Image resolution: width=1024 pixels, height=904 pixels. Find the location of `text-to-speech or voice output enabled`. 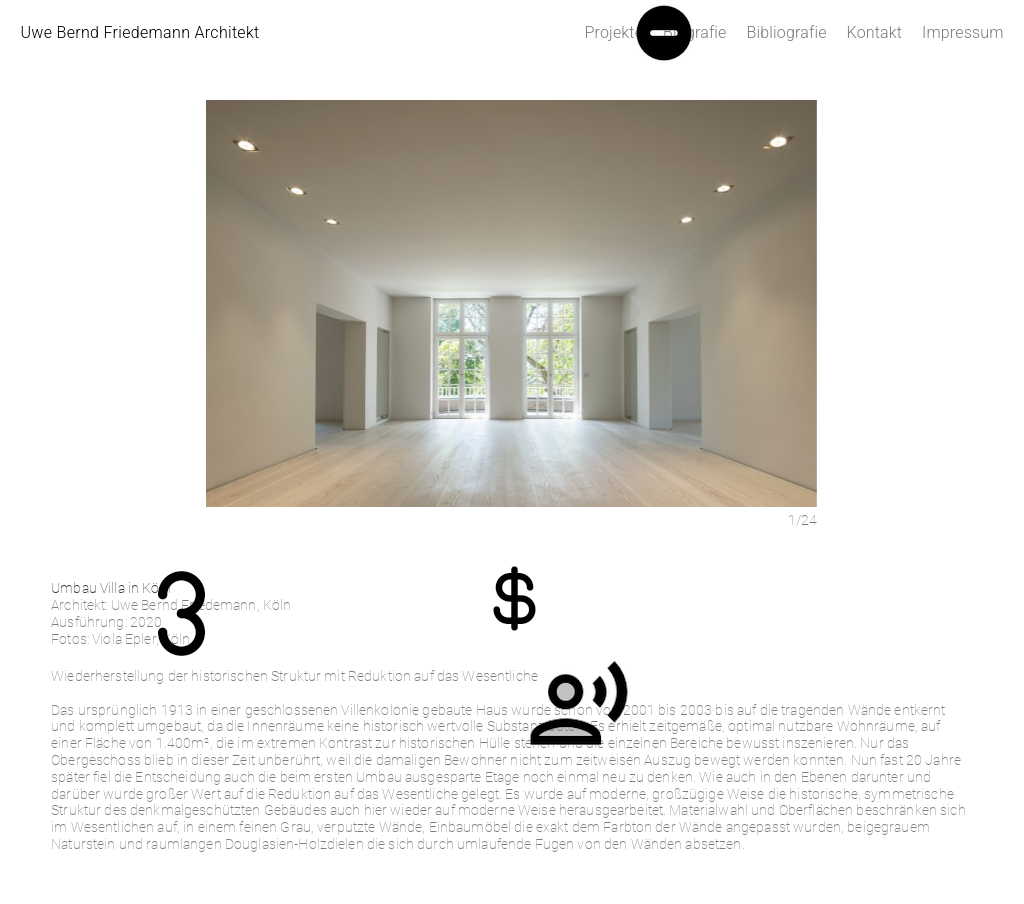

text-to-speech or voice output enabled is located at coordinates (579, 705).